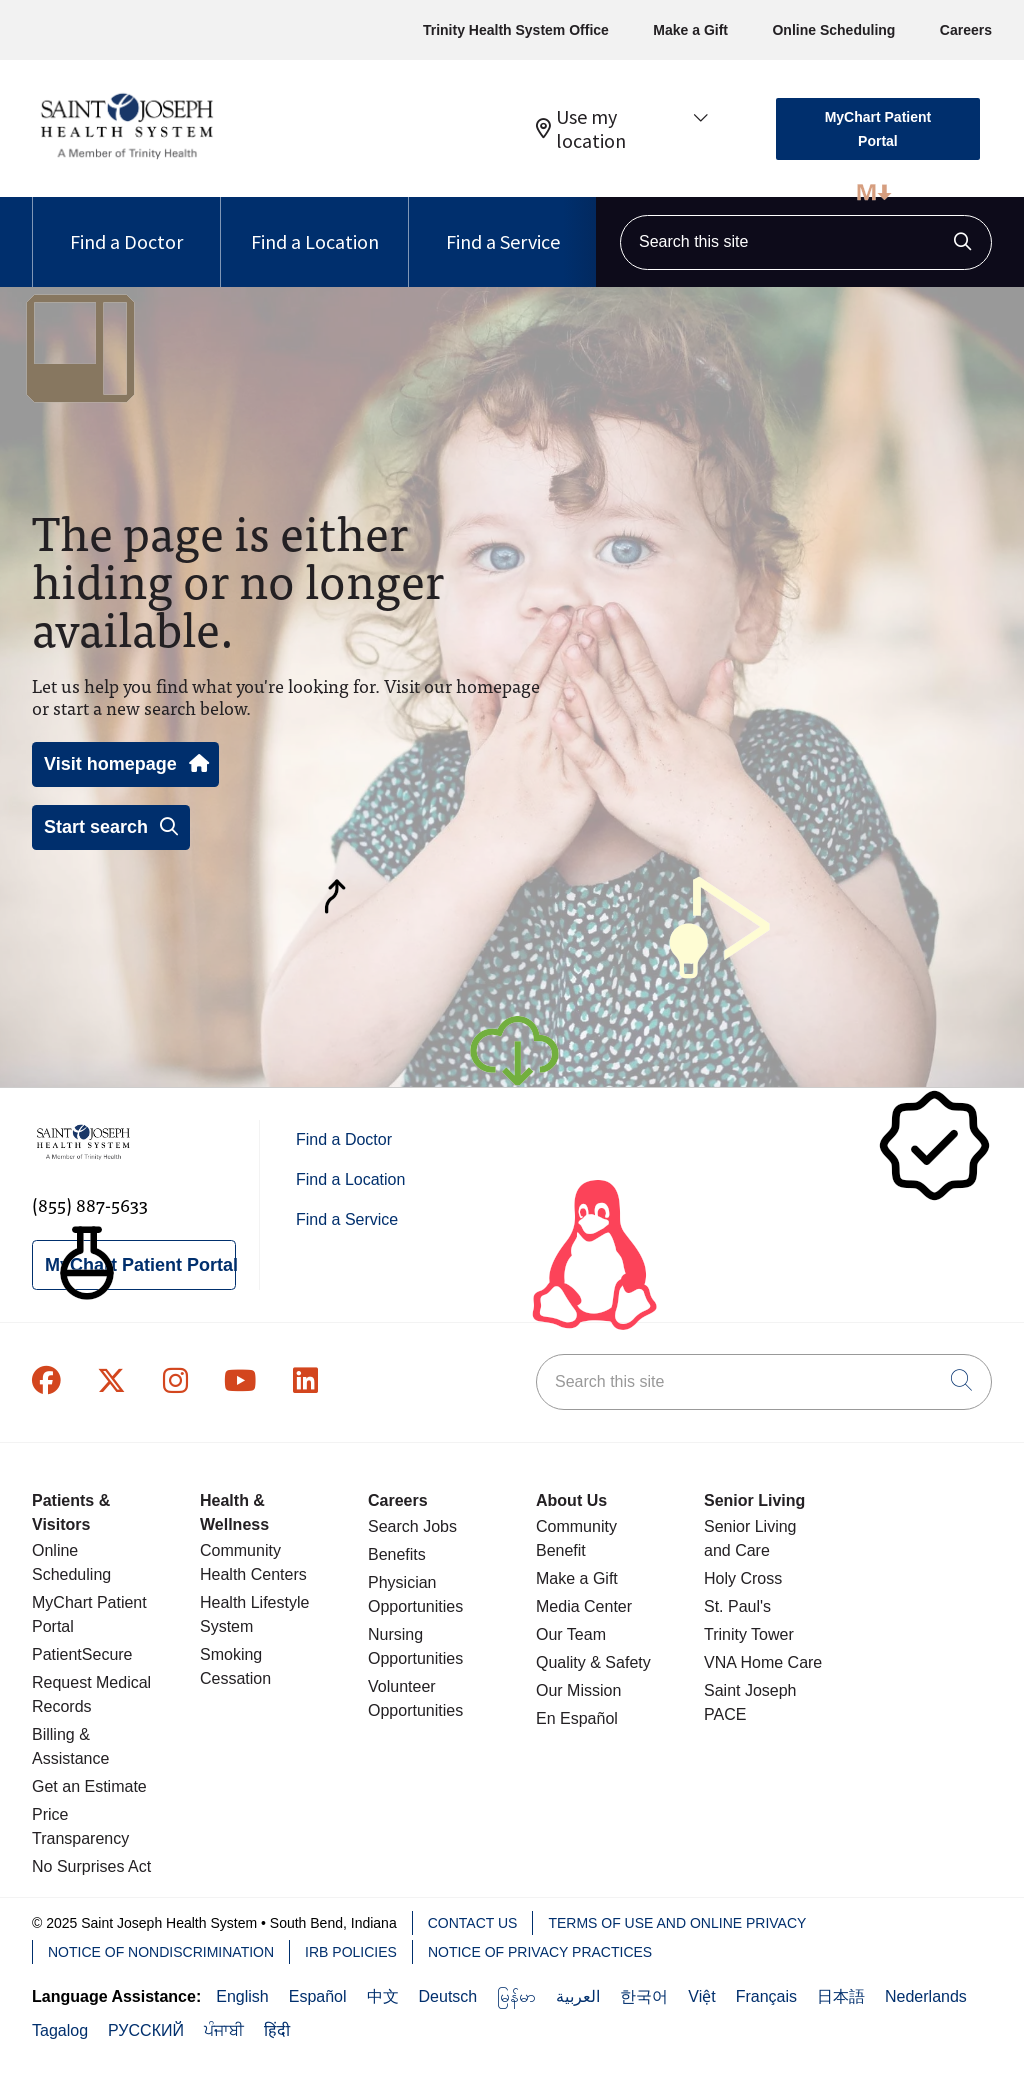 Image resolution: width=1024 pixels, height=2084 pixels. Describe the element at coordinates (514, 1047) in the screenshot. I see `download file from cloud storage` at that location.